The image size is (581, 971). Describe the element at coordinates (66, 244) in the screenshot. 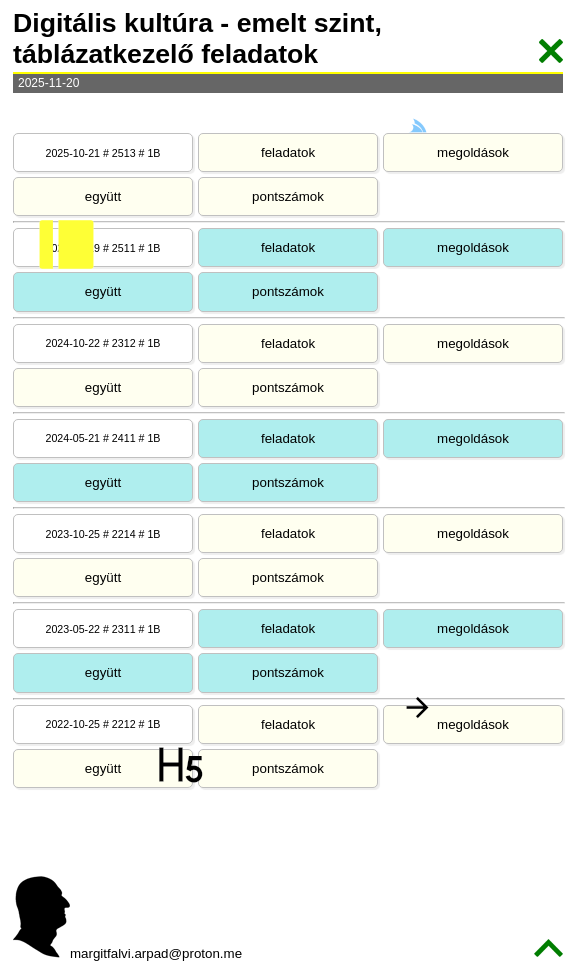

I see `switch to left sidebar layout` at that location.